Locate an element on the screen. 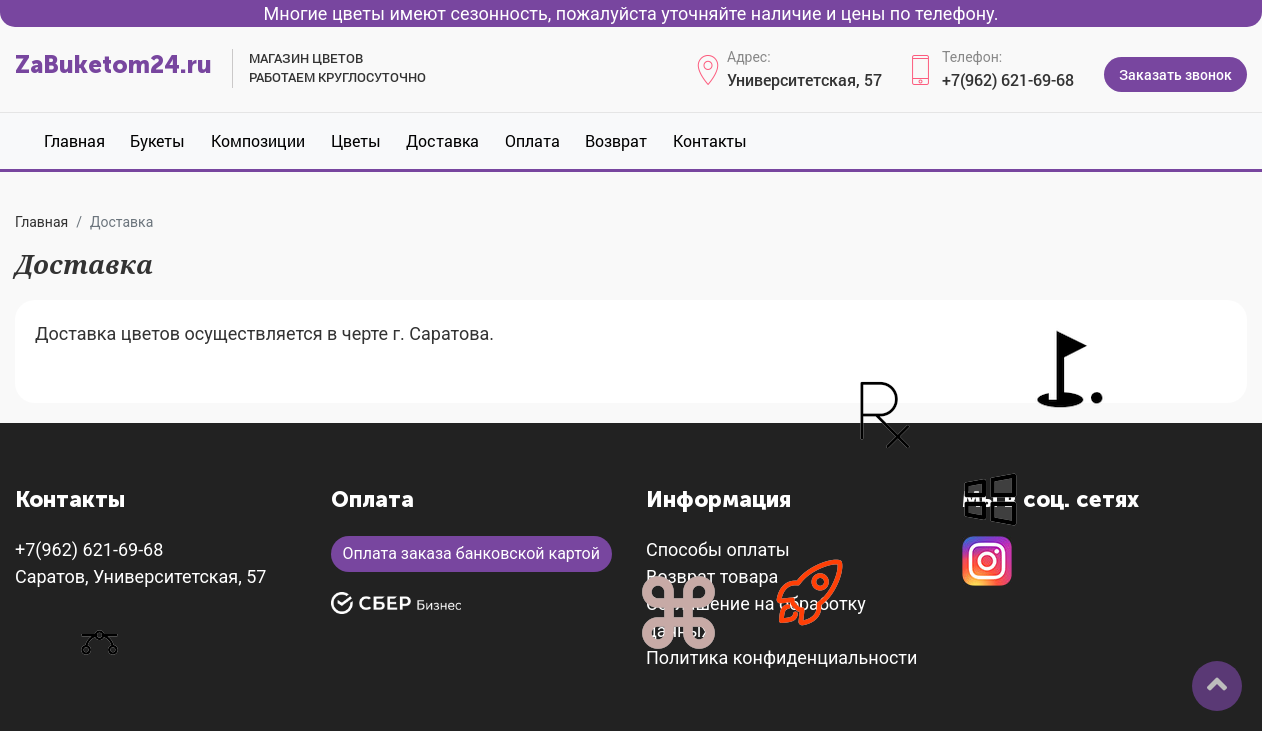 This screenshot has width=1262, height=731. edit vector path or curve is located at coordinates (99, 642).